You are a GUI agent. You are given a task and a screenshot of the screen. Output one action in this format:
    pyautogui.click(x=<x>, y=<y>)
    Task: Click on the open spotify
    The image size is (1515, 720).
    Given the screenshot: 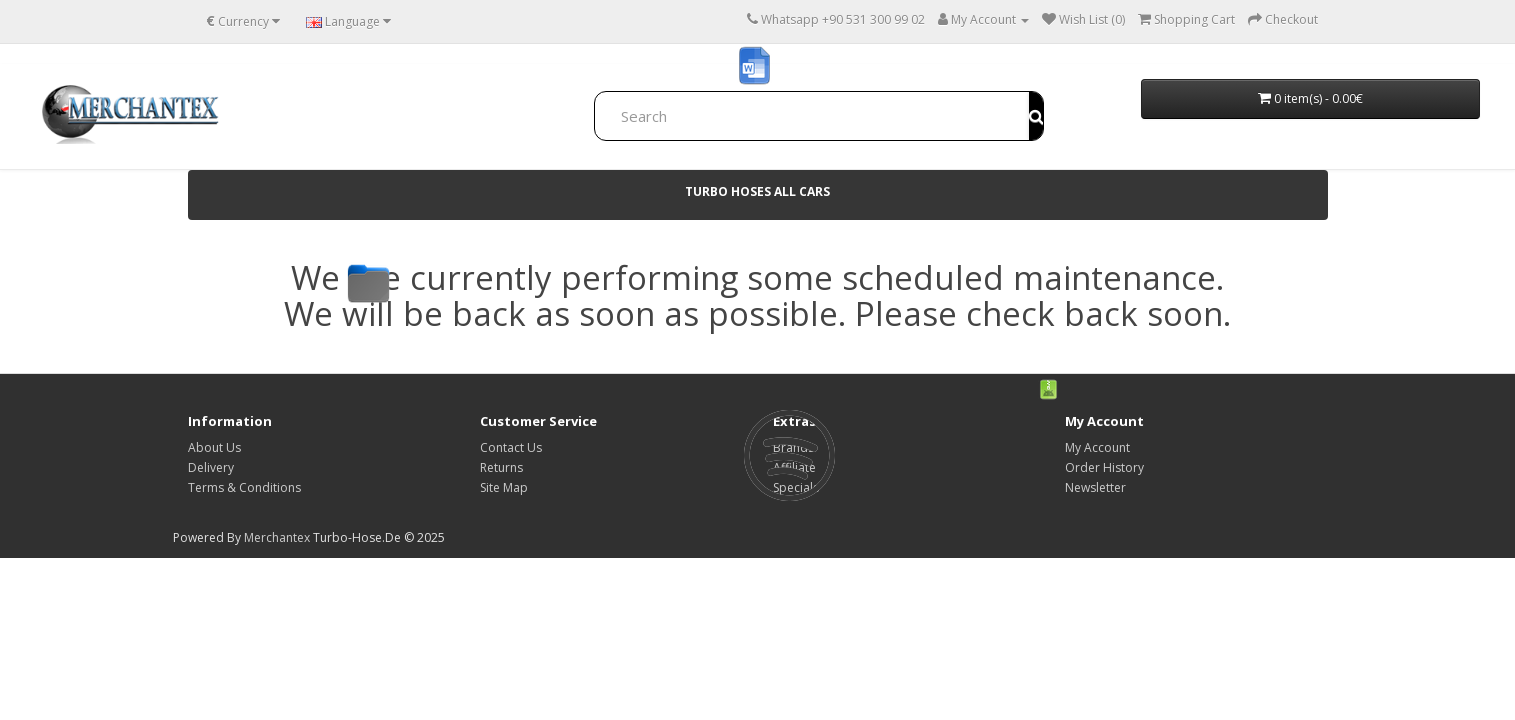 What is the action you would take?
    pyautogui.click(x=789, y=455)
    